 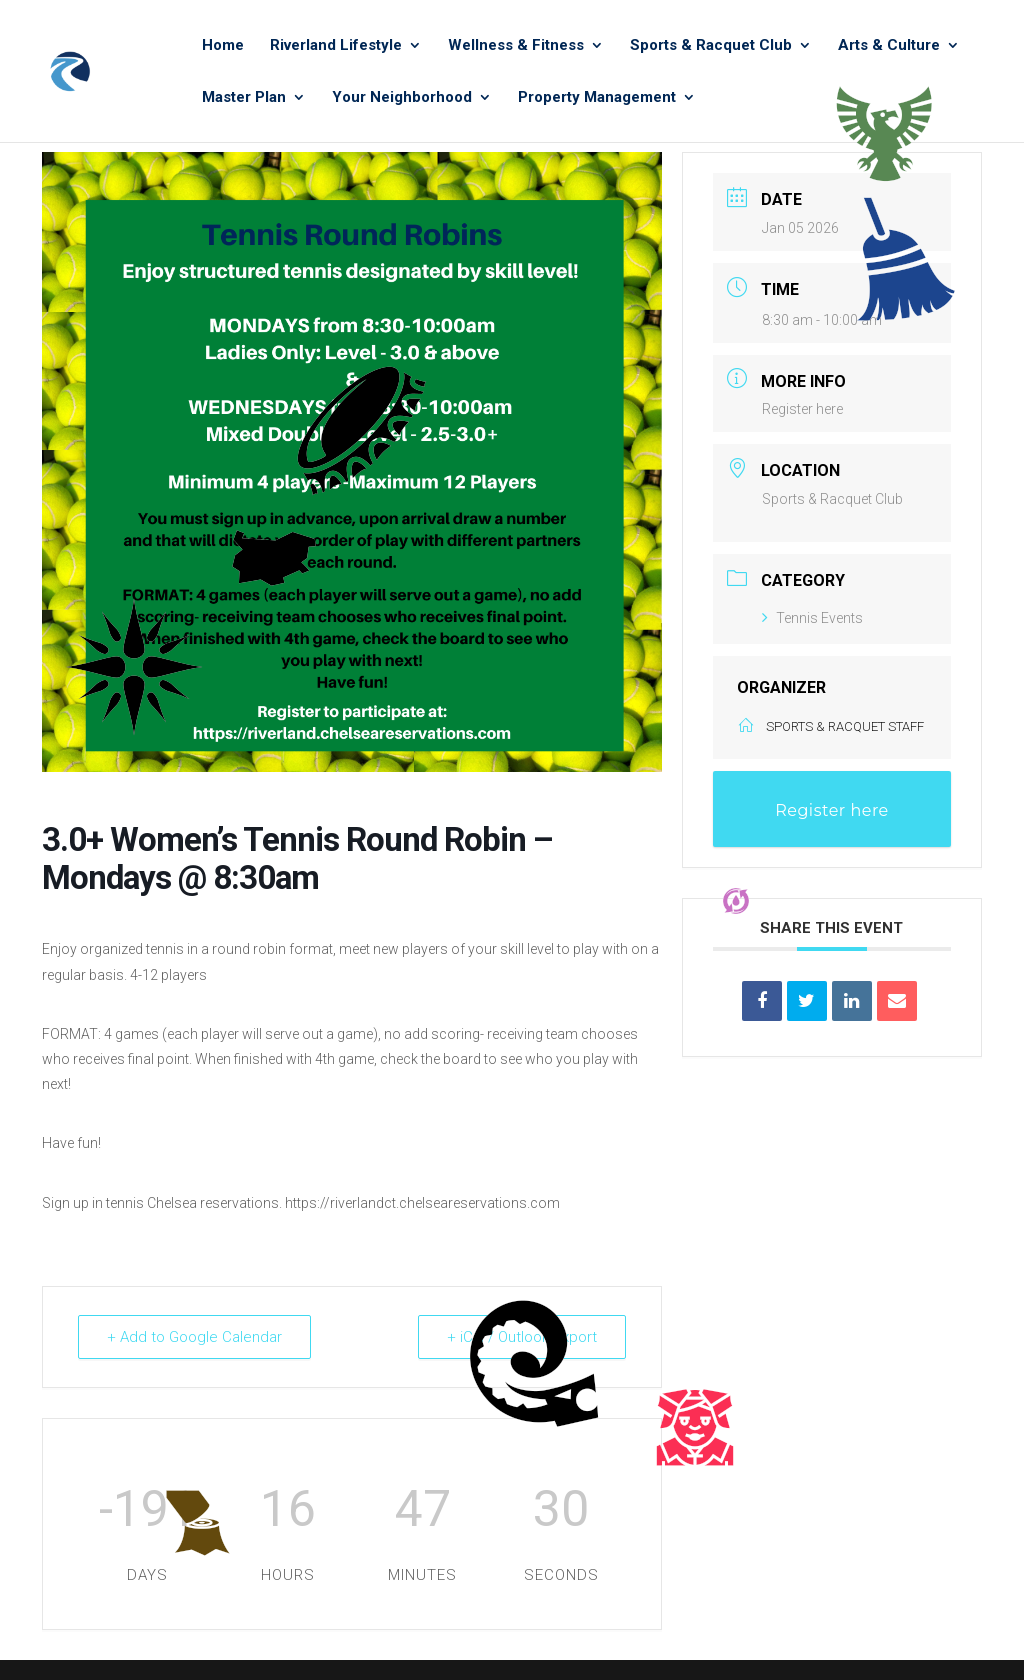 I want to click on access dragon or mythical creature content, so click(x=533, y=1364).